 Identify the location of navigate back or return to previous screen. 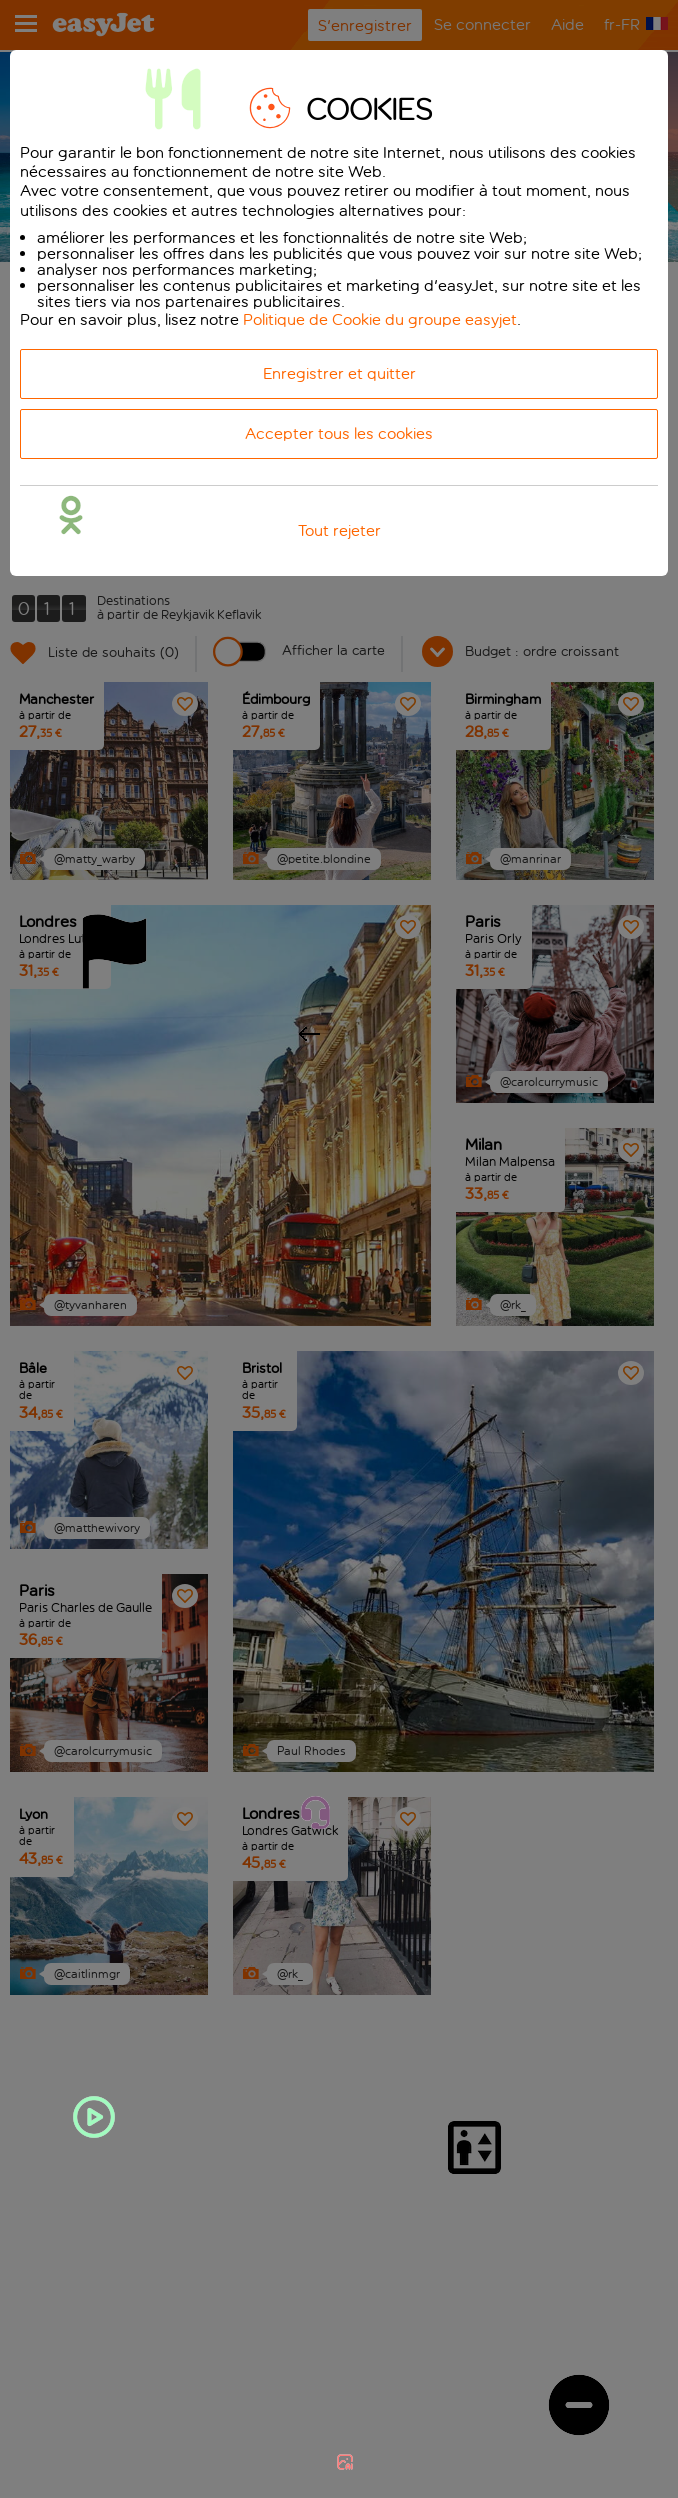
(309, 1034).